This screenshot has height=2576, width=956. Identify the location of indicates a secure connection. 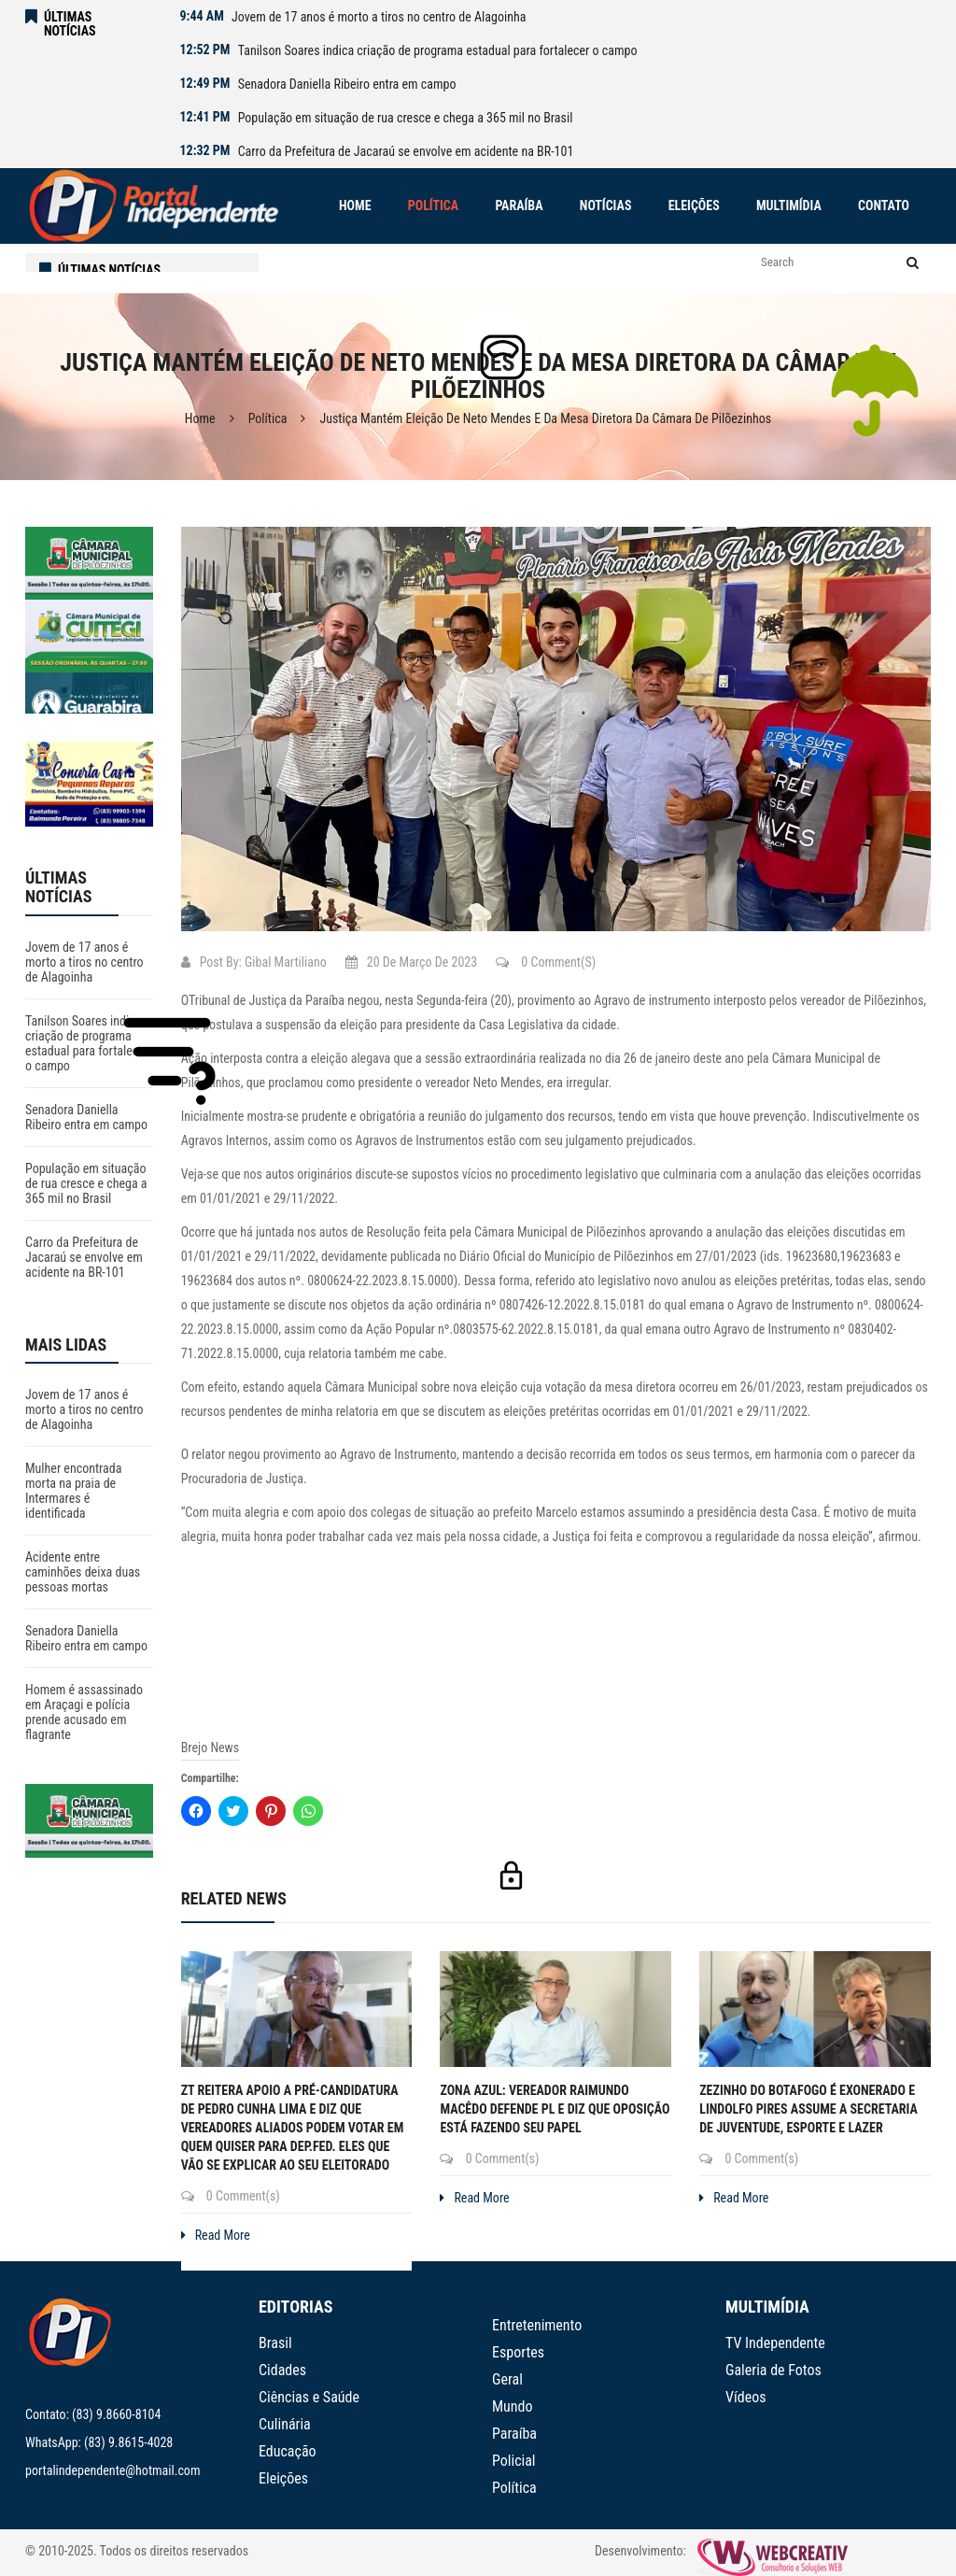
(511, 1875).